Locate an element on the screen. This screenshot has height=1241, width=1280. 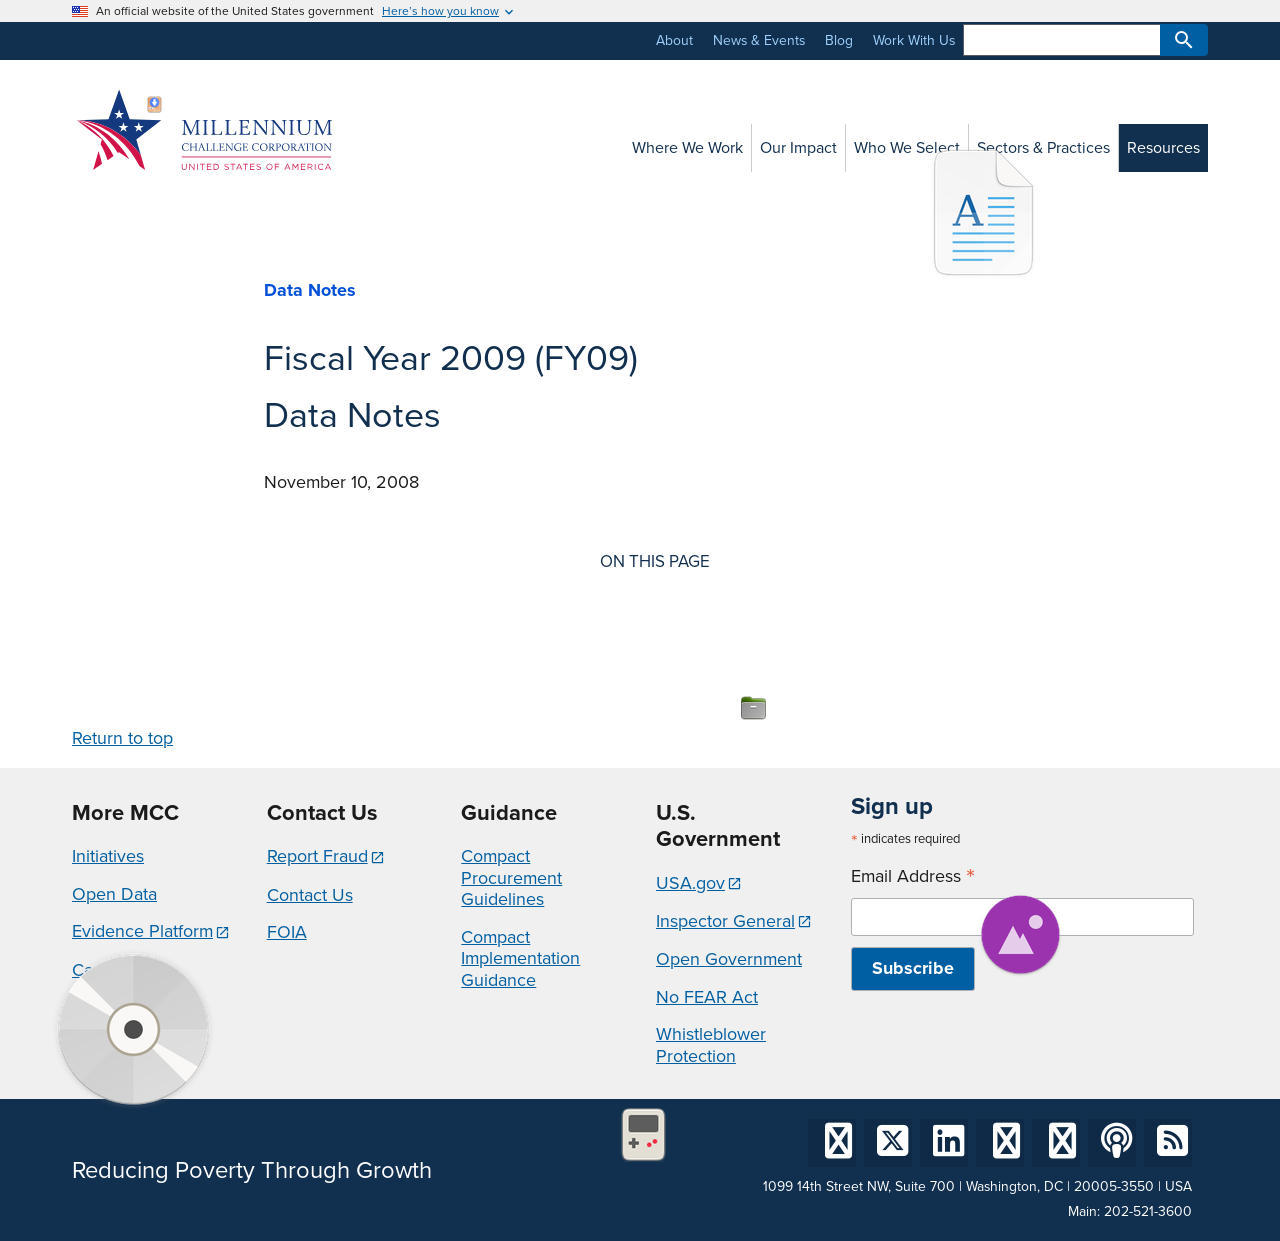
open a word processing document is located at coordinates (983, 212).